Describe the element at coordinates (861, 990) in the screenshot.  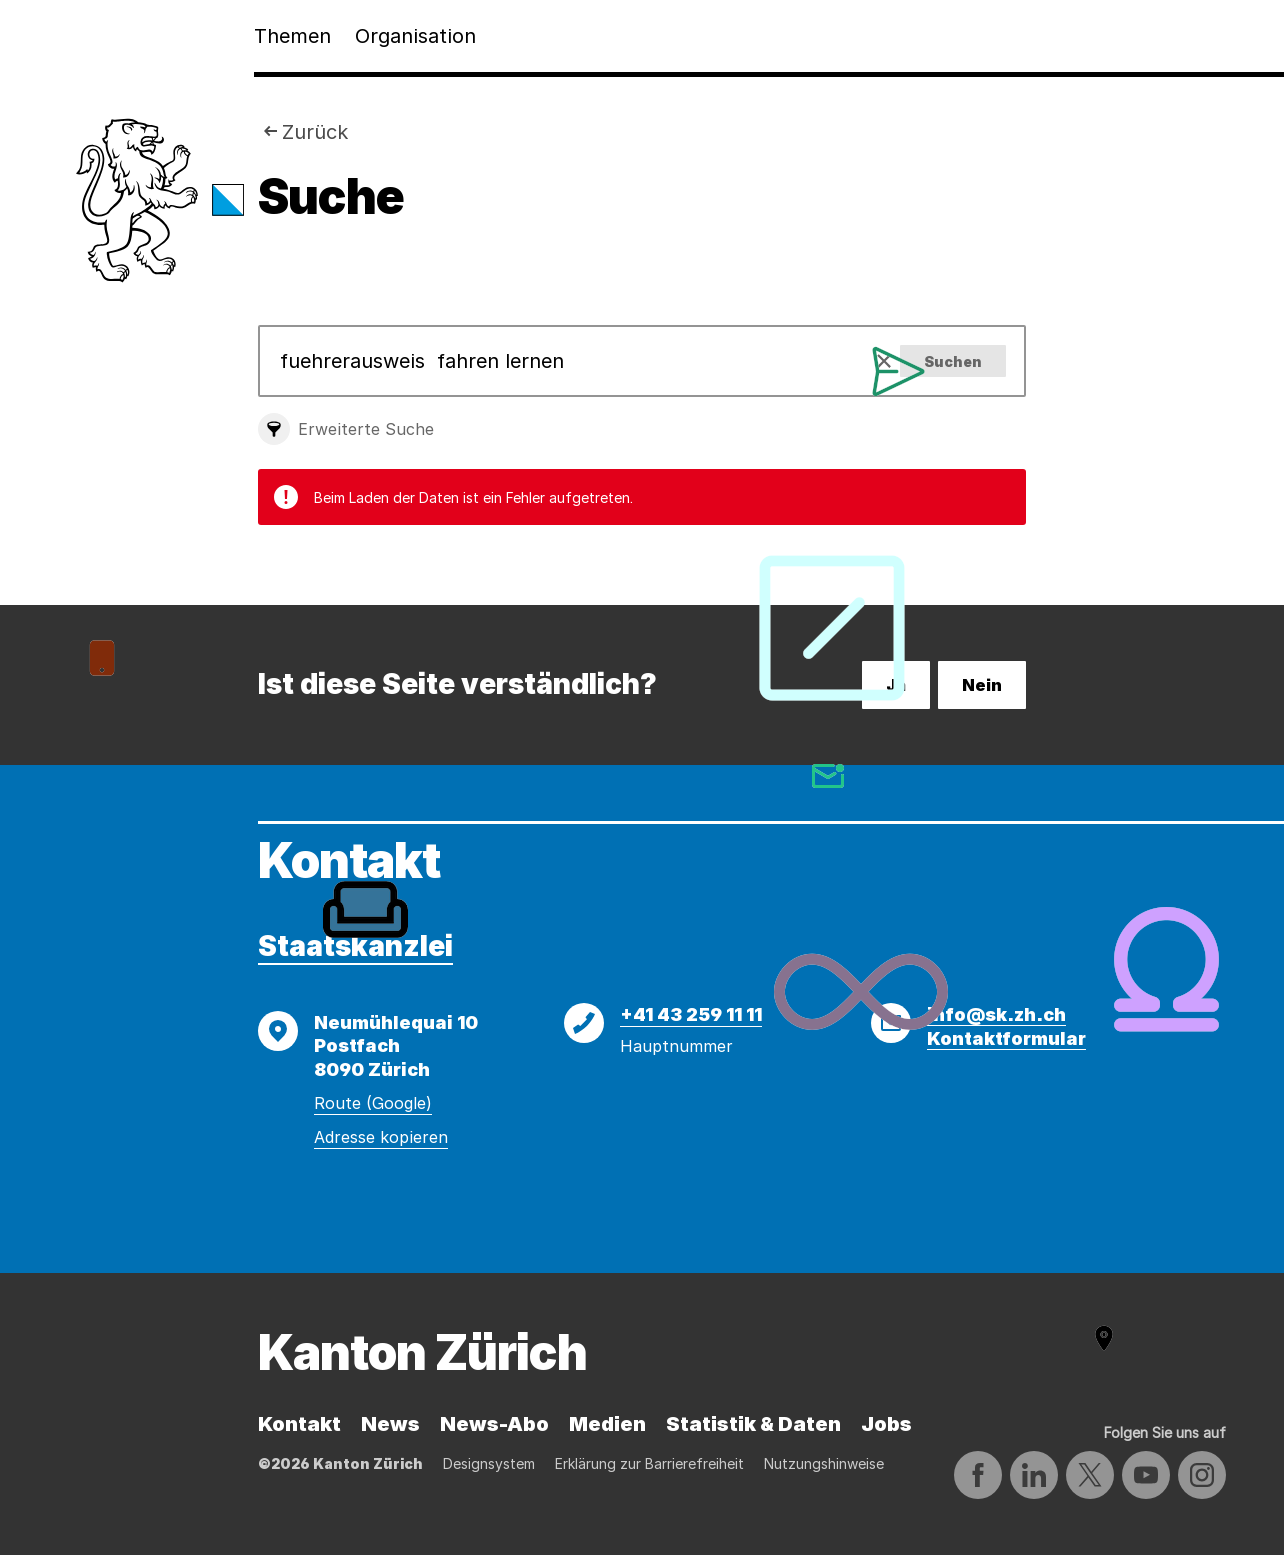
I see `indicates unlimited or infinite quantity` at that location.